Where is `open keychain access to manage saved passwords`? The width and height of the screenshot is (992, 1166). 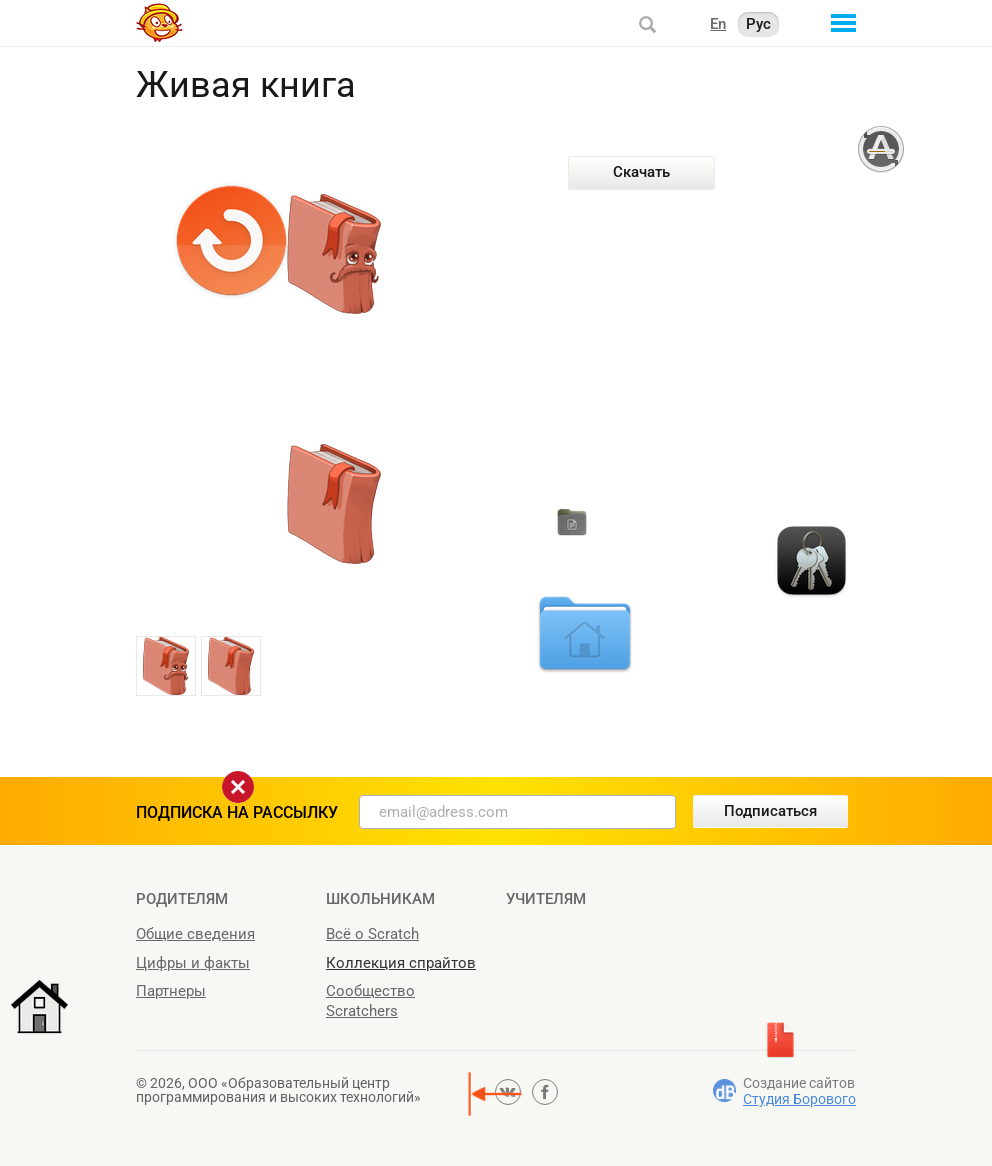 open keychain access to manage saved passwords is located at coordinates (811, 560).